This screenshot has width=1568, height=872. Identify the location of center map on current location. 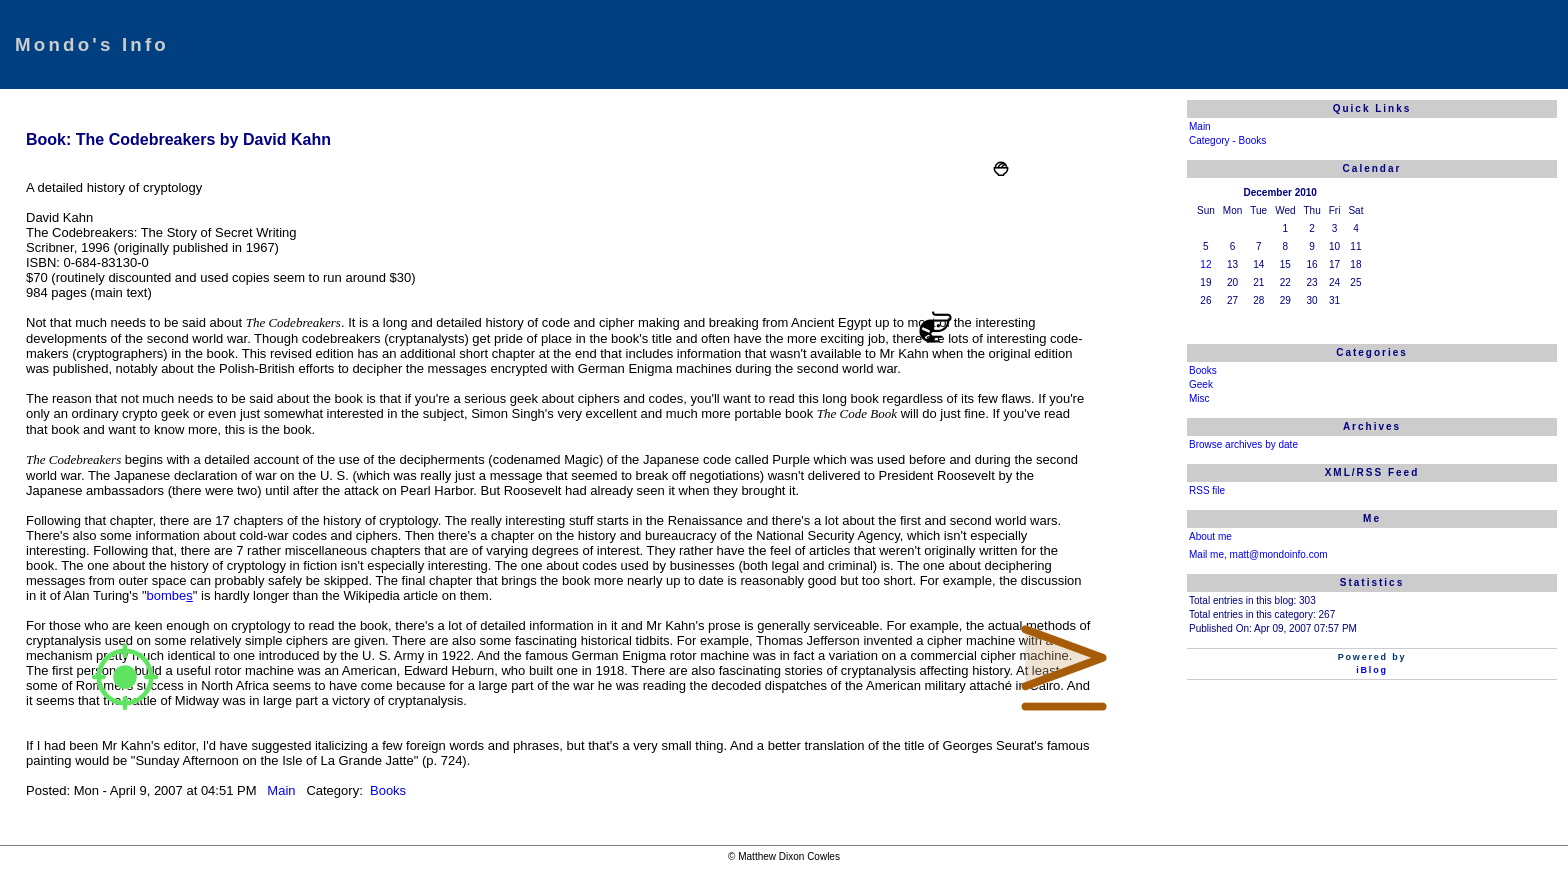
(125, 677).